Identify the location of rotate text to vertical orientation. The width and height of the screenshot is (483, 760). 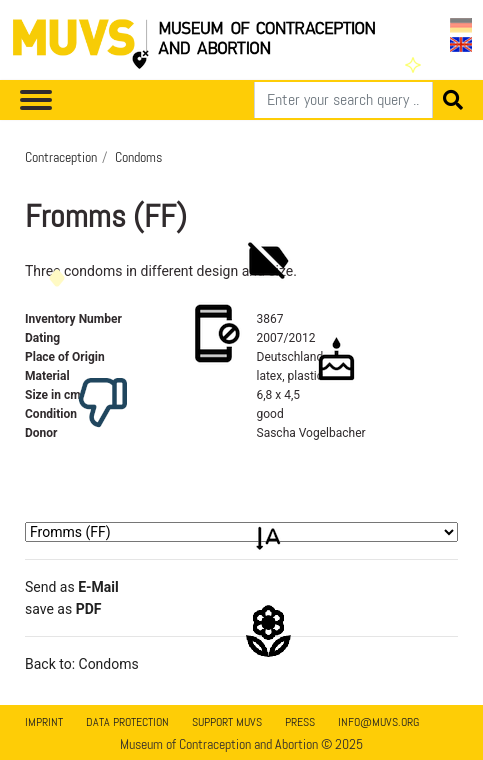
(268, 538).